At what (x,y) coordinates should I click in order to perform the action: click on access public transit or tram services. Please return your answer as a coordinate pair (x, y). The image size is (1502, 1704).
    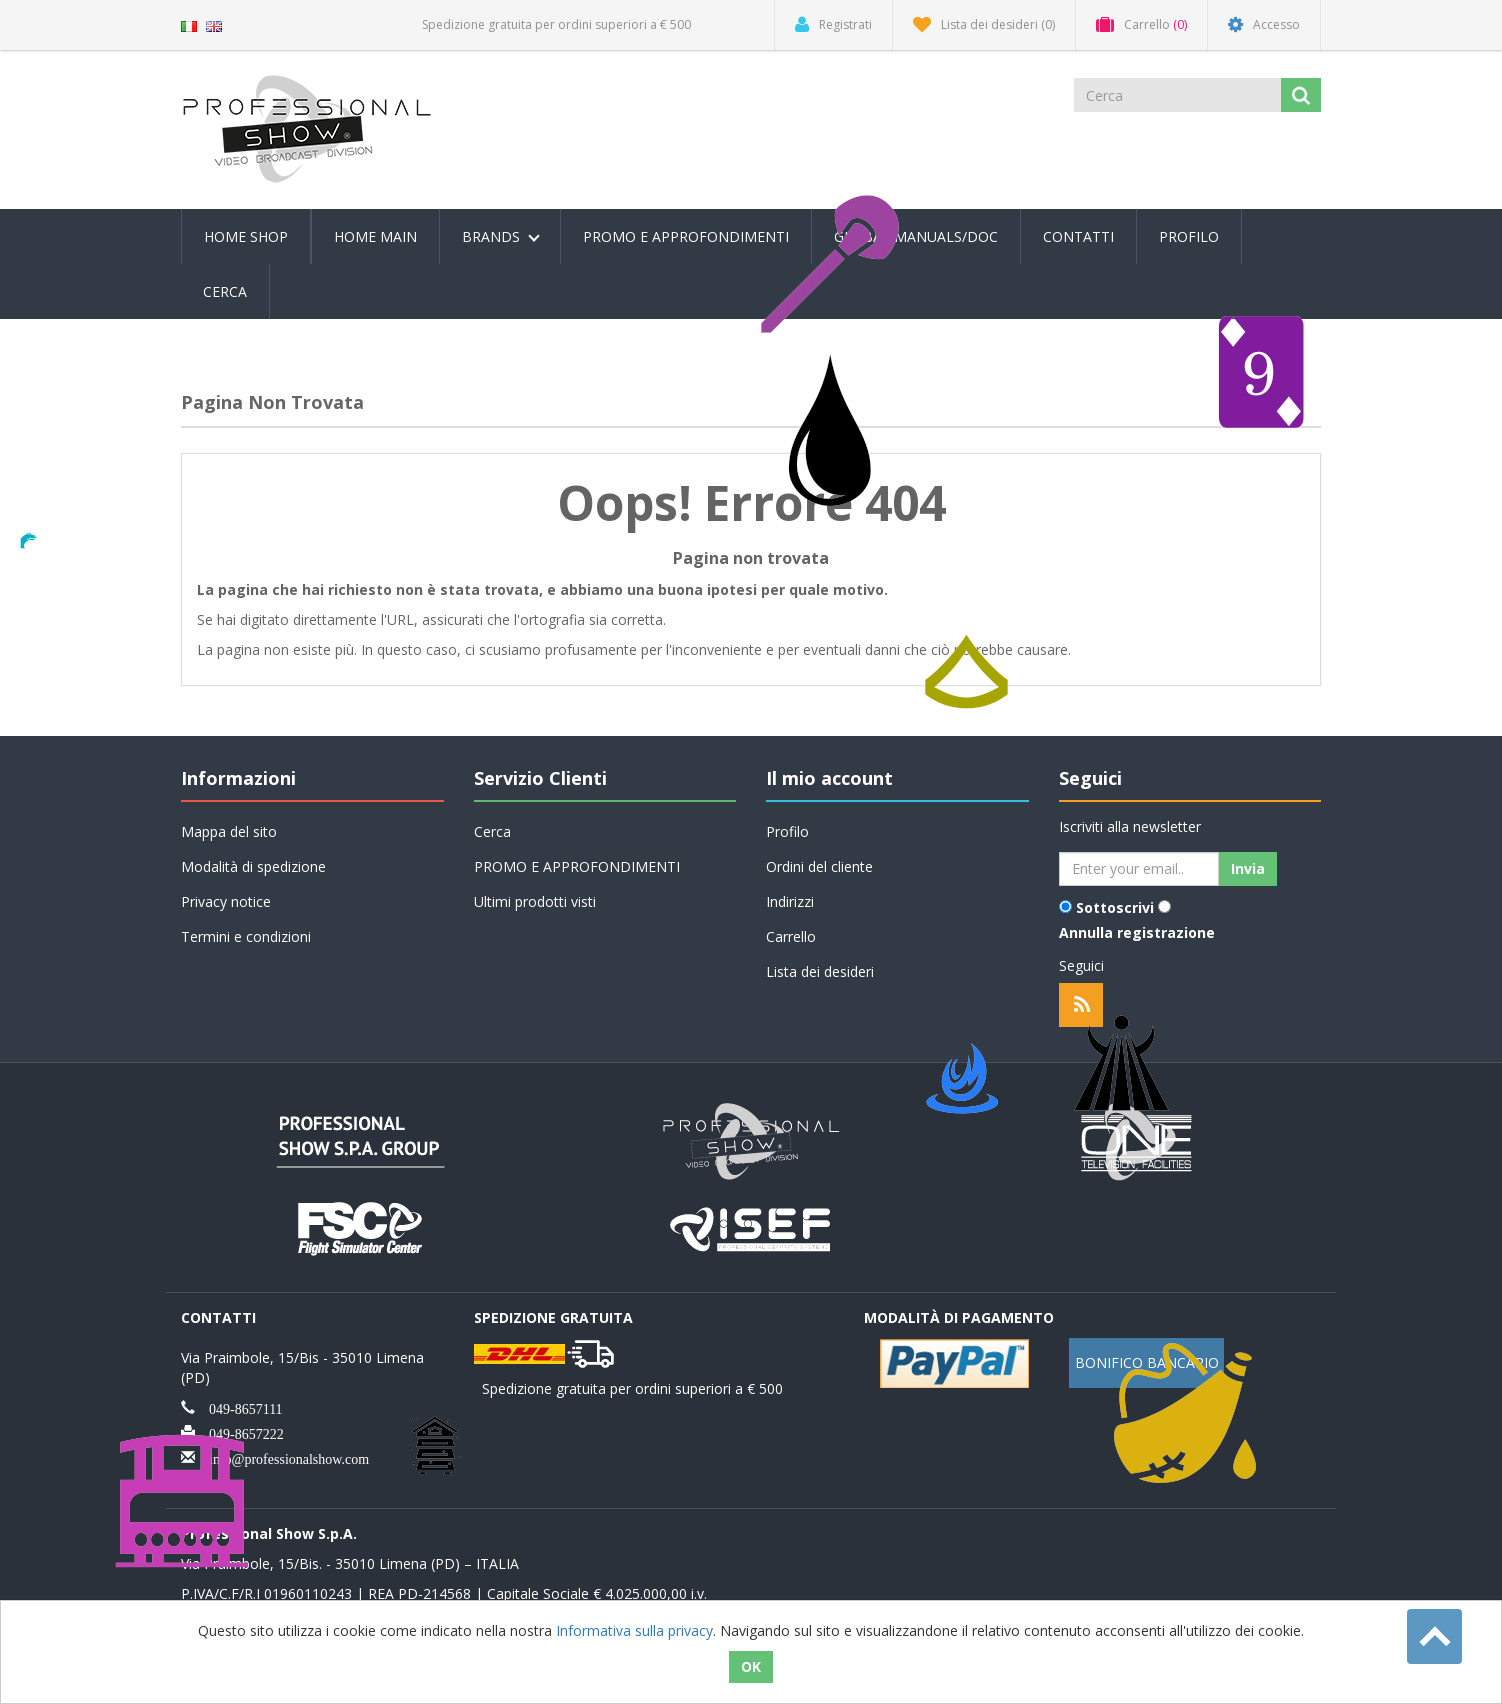
    Looking at the image, I should click on (182, 1501).